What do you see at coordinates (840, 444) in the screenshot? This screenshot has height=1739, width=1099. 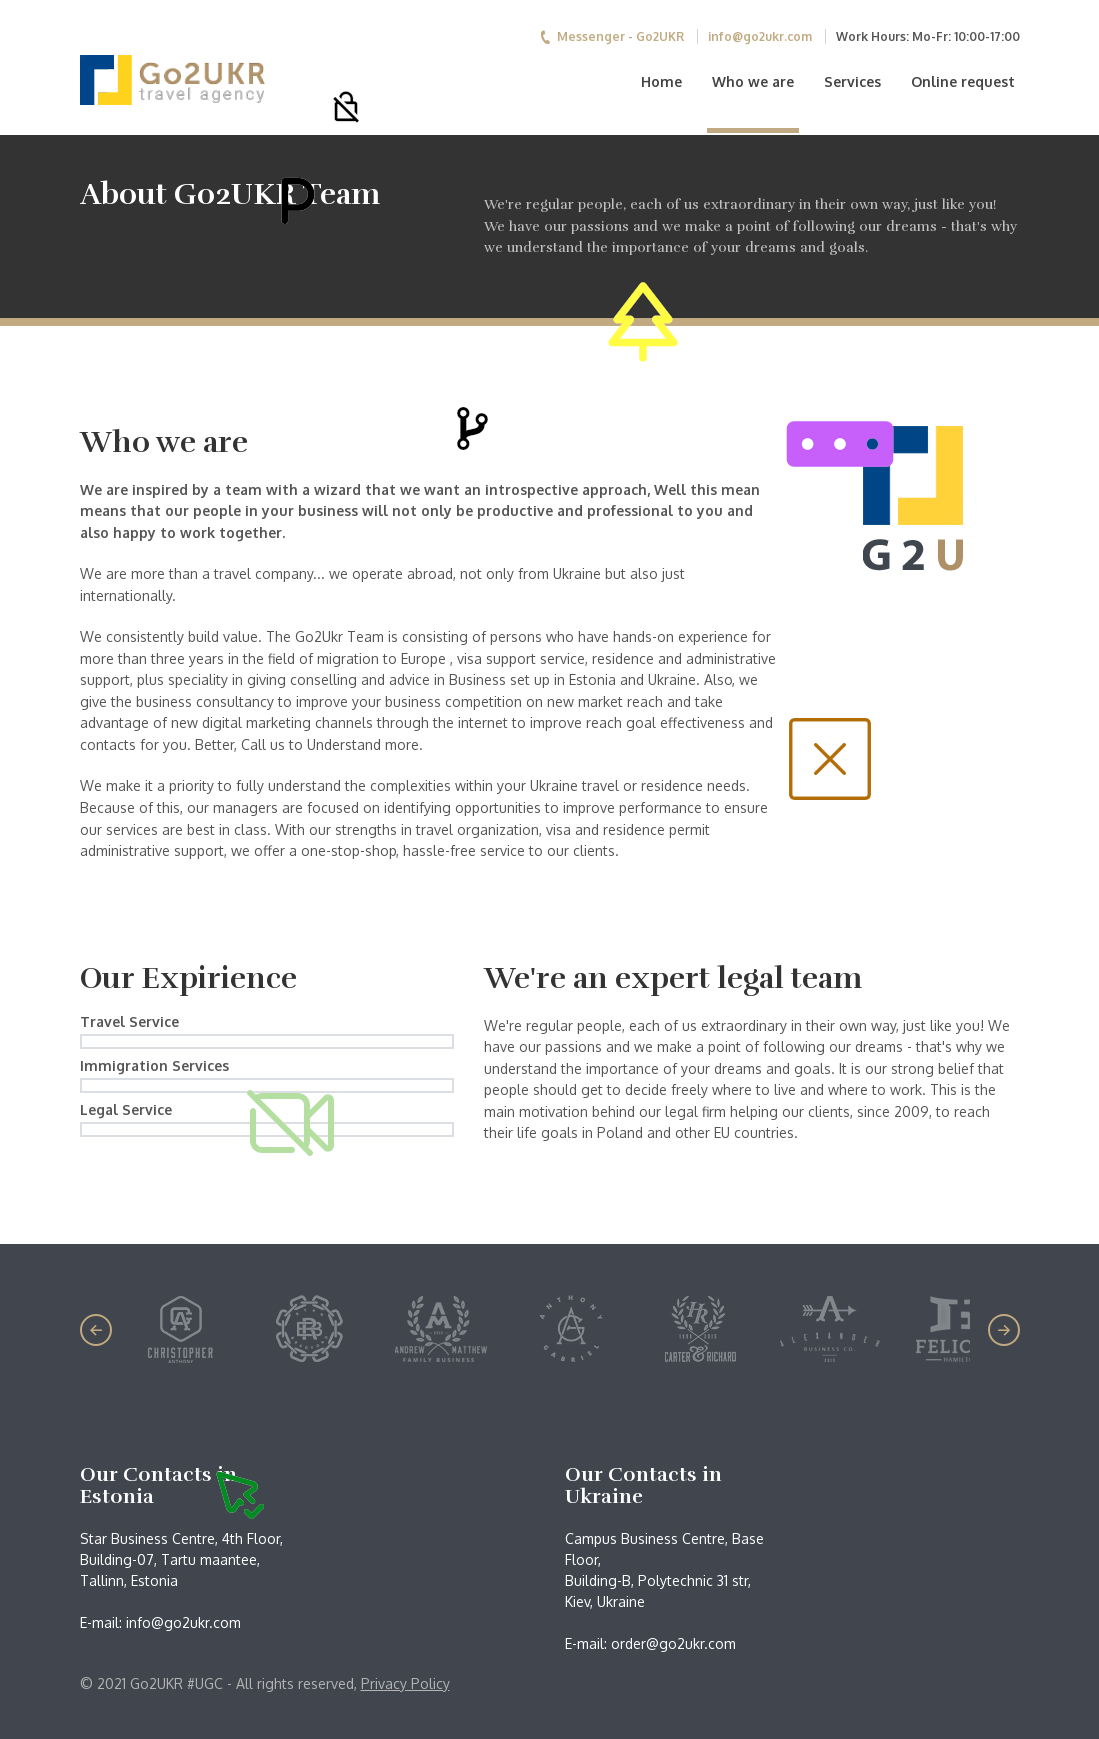 I see `open more options menu` at bounding box center [840, 444].